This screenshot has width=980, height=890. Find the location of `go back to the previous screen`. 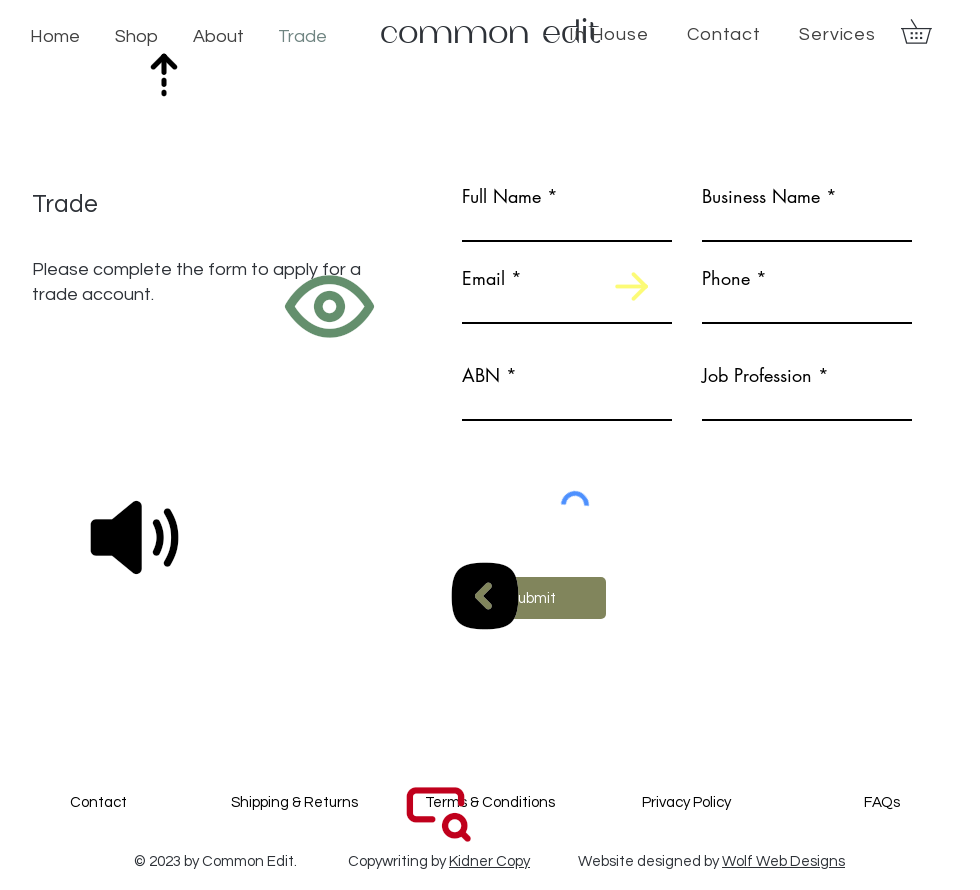

go back to the previous screen is located at coordinates (485, 596).